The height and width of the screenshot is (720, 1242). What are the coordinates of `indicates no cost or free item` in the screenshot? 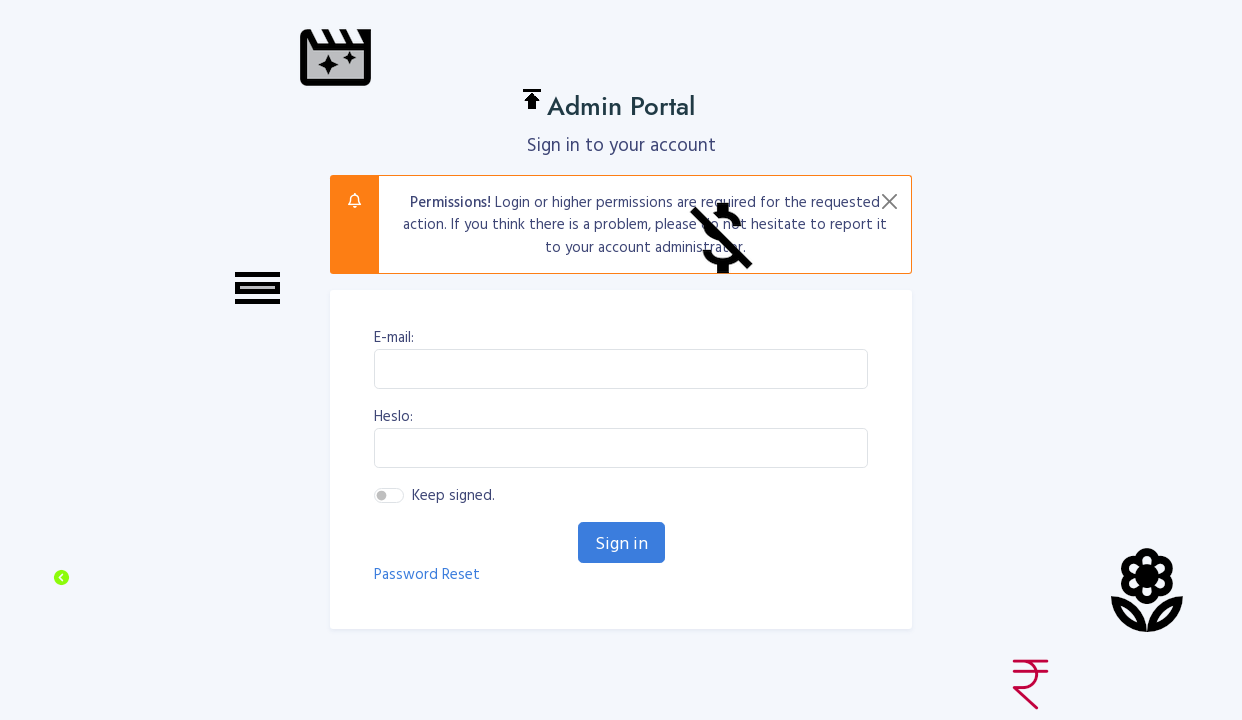 It's located at (721, 238).